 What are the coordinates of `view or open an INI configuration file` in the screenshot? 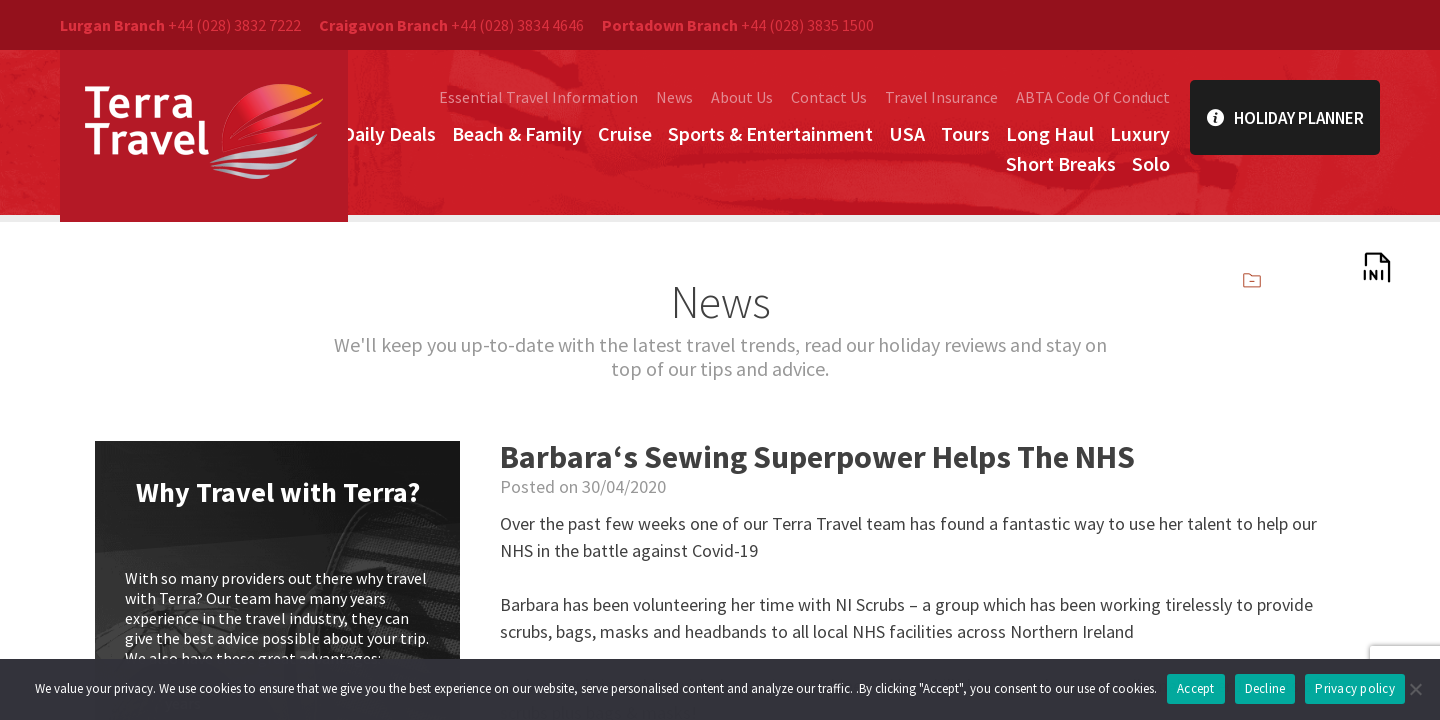 It's located at (1377, 267).